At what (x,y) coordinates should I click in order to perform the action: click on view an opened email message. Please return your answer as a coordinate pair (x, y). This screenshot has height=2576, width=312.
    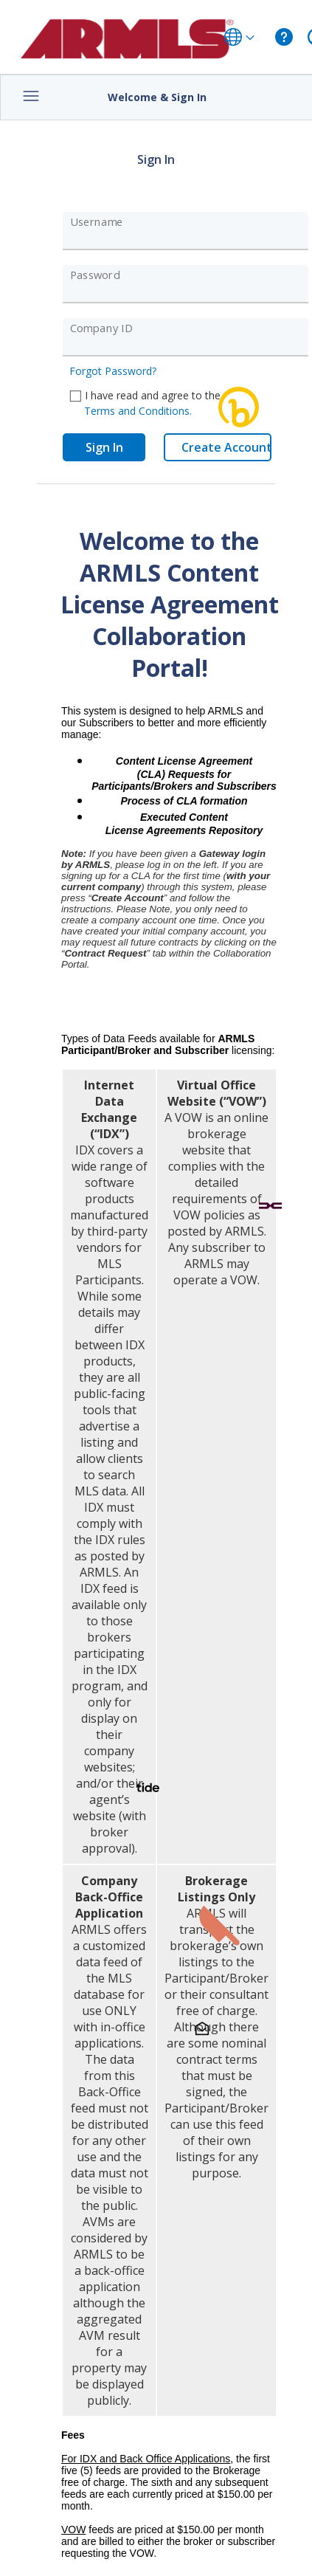
    Looking at the image, I should click on (202, 2029).